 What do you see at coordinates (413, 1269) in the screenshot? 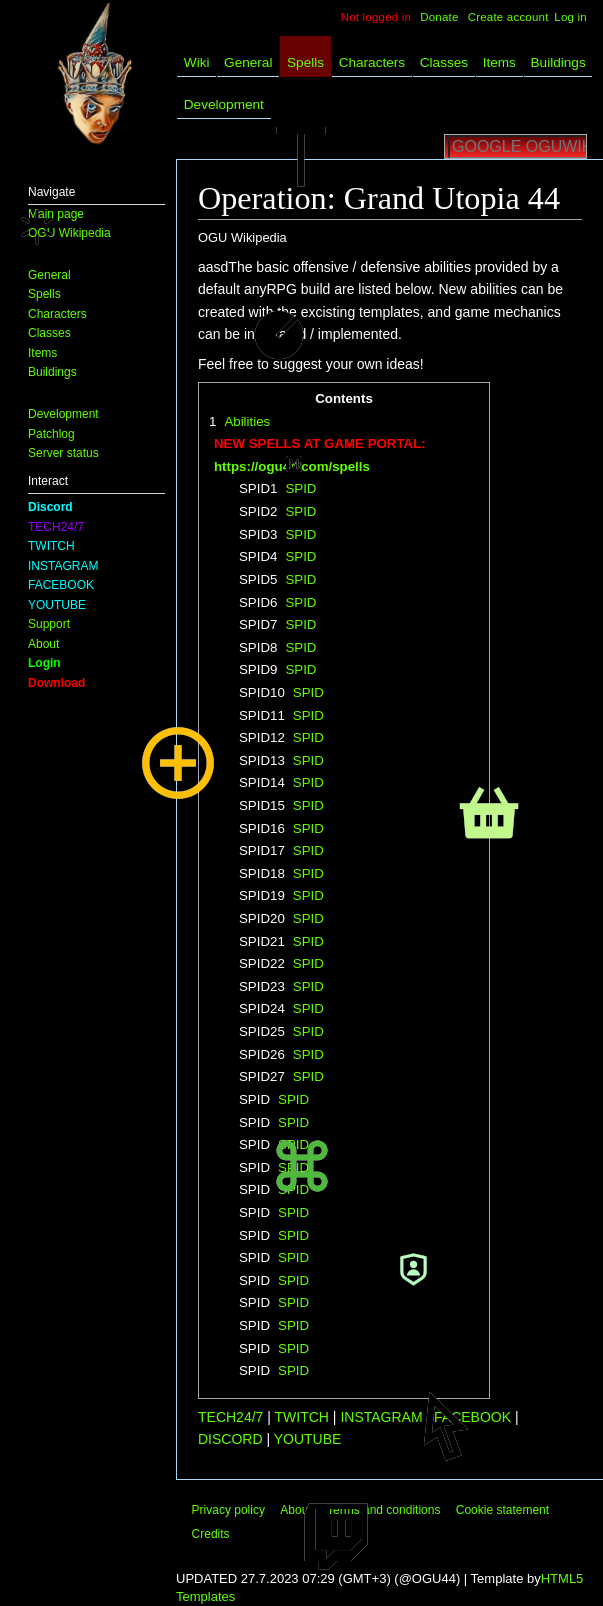
I see `access user privacy and security settings` at bounding box center [413, 1269].